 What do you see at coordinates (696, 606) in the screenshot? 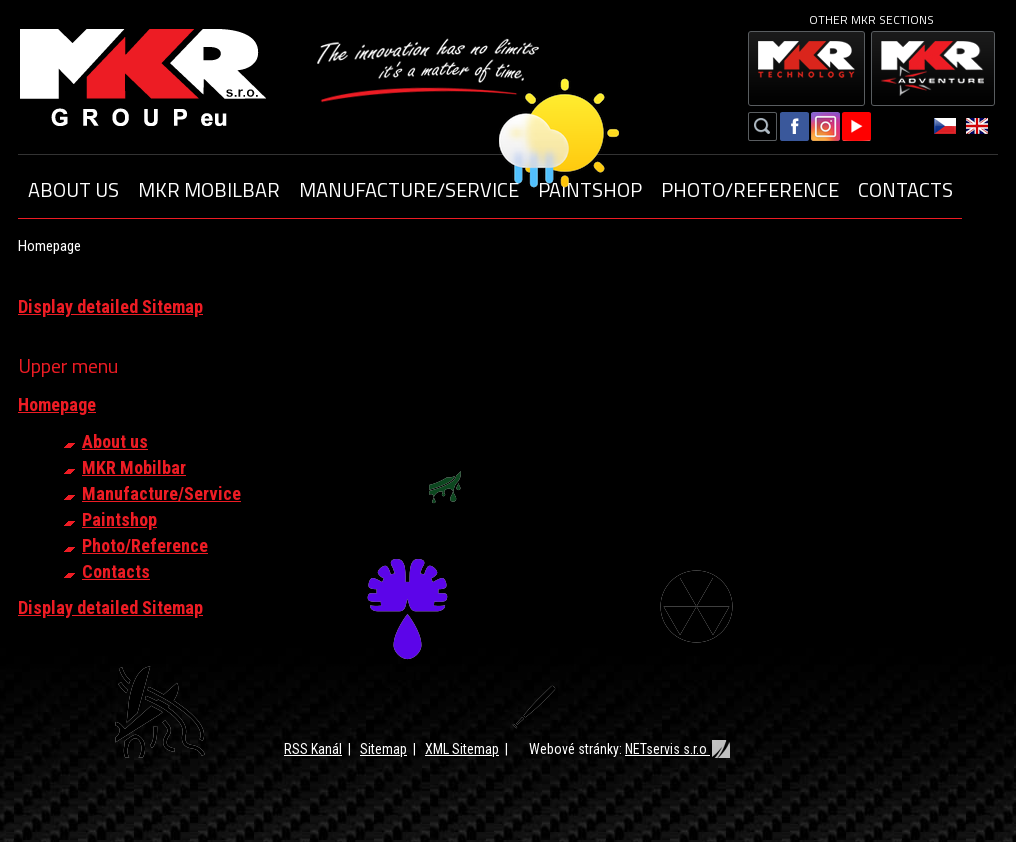
I see `indicates a fallout shelter location` at bounding box center [696, 606].